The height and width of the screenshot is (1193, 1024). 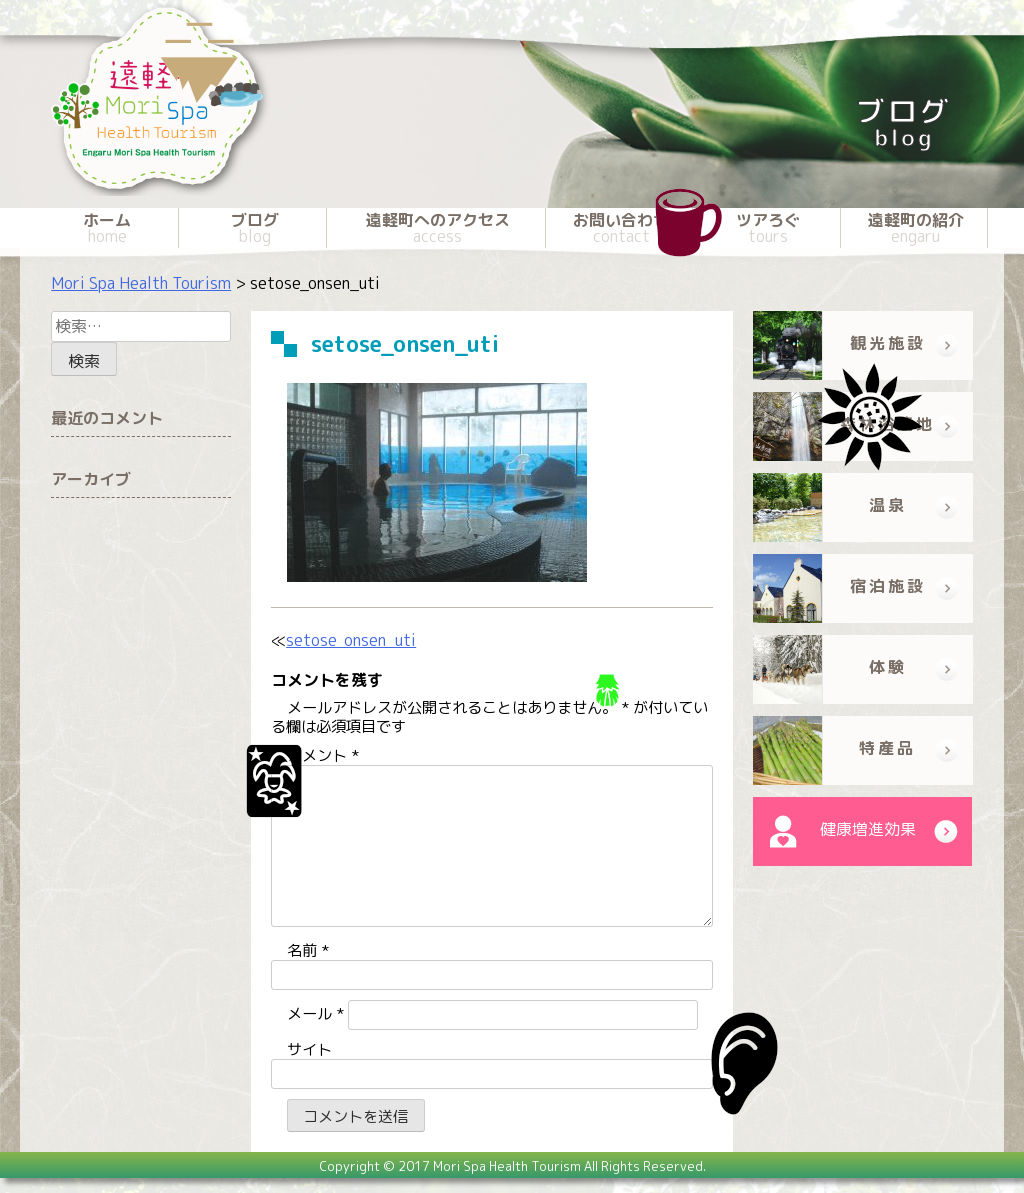 What do you see at coordinates (685, 221) in the screenshot?
I see `access a café or coffee shop feature` at bounding box center [685, 221].